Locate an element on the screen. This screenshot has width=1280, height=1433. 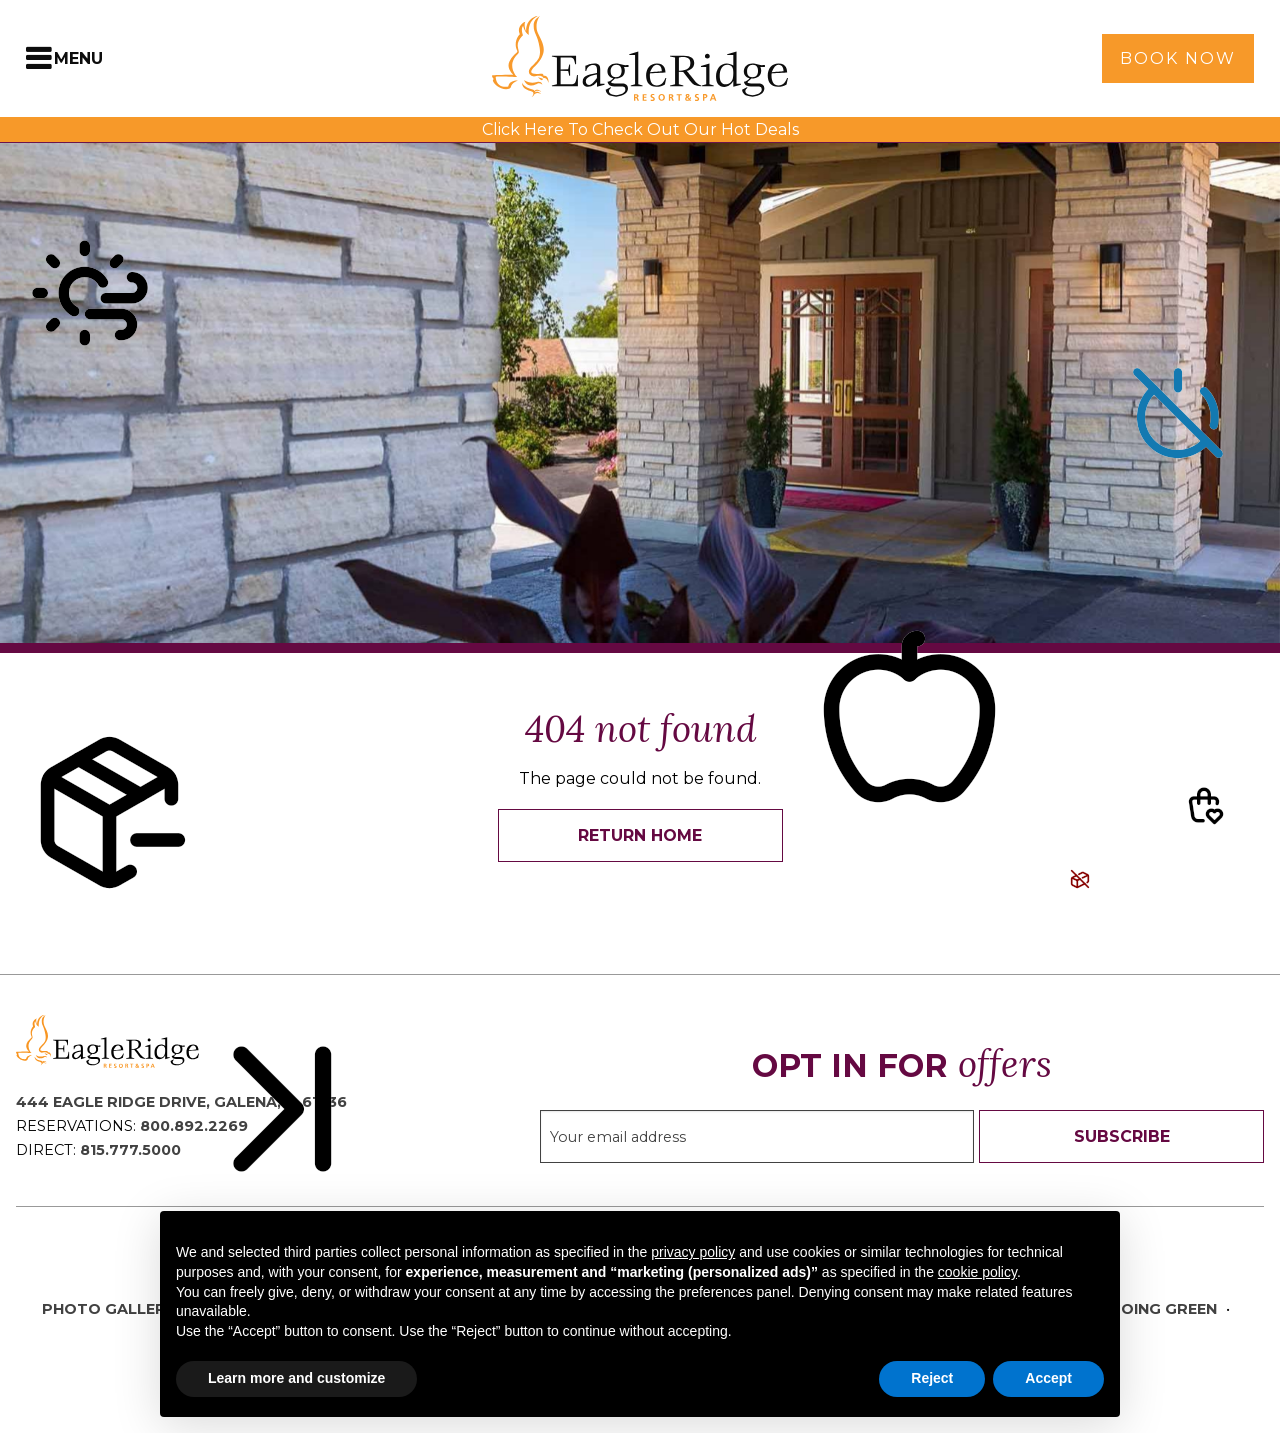
disable 3D view mode is located at coordinates (1080, 879).